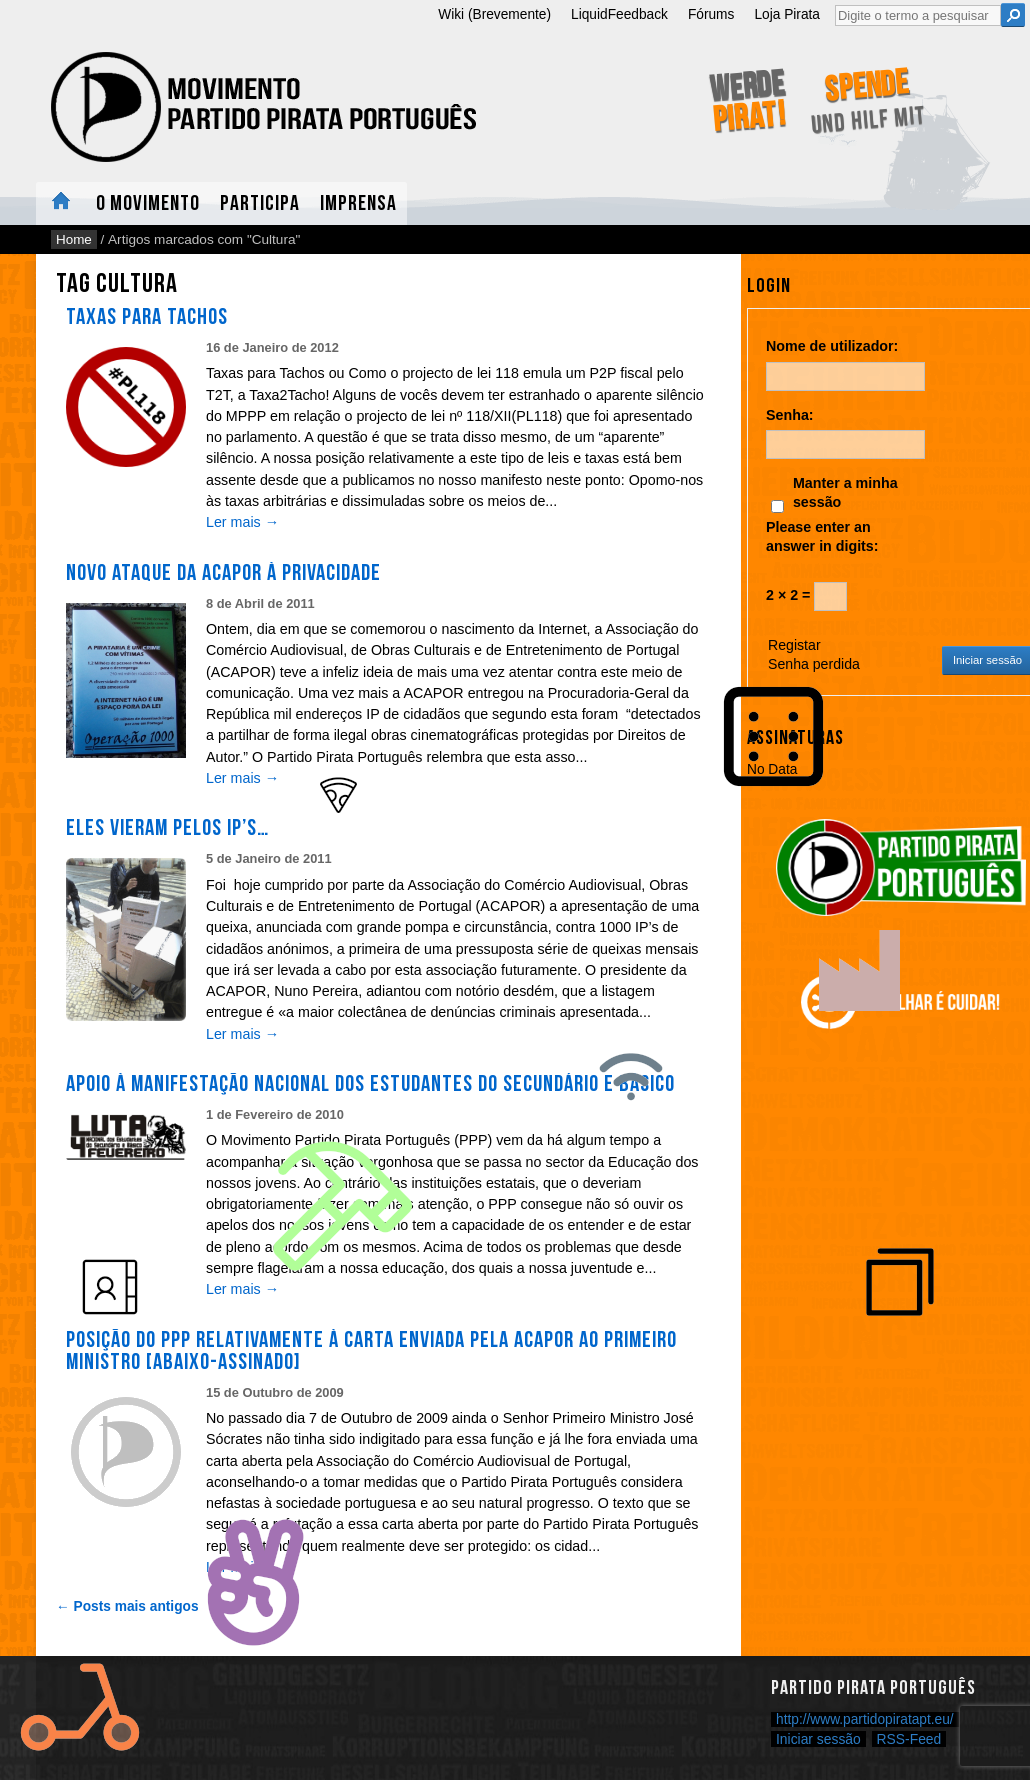  What do you see at coordinates (110, 1287) in the screenshot?
I see `access your contacts or address book` at bounding box center [110, 1287].